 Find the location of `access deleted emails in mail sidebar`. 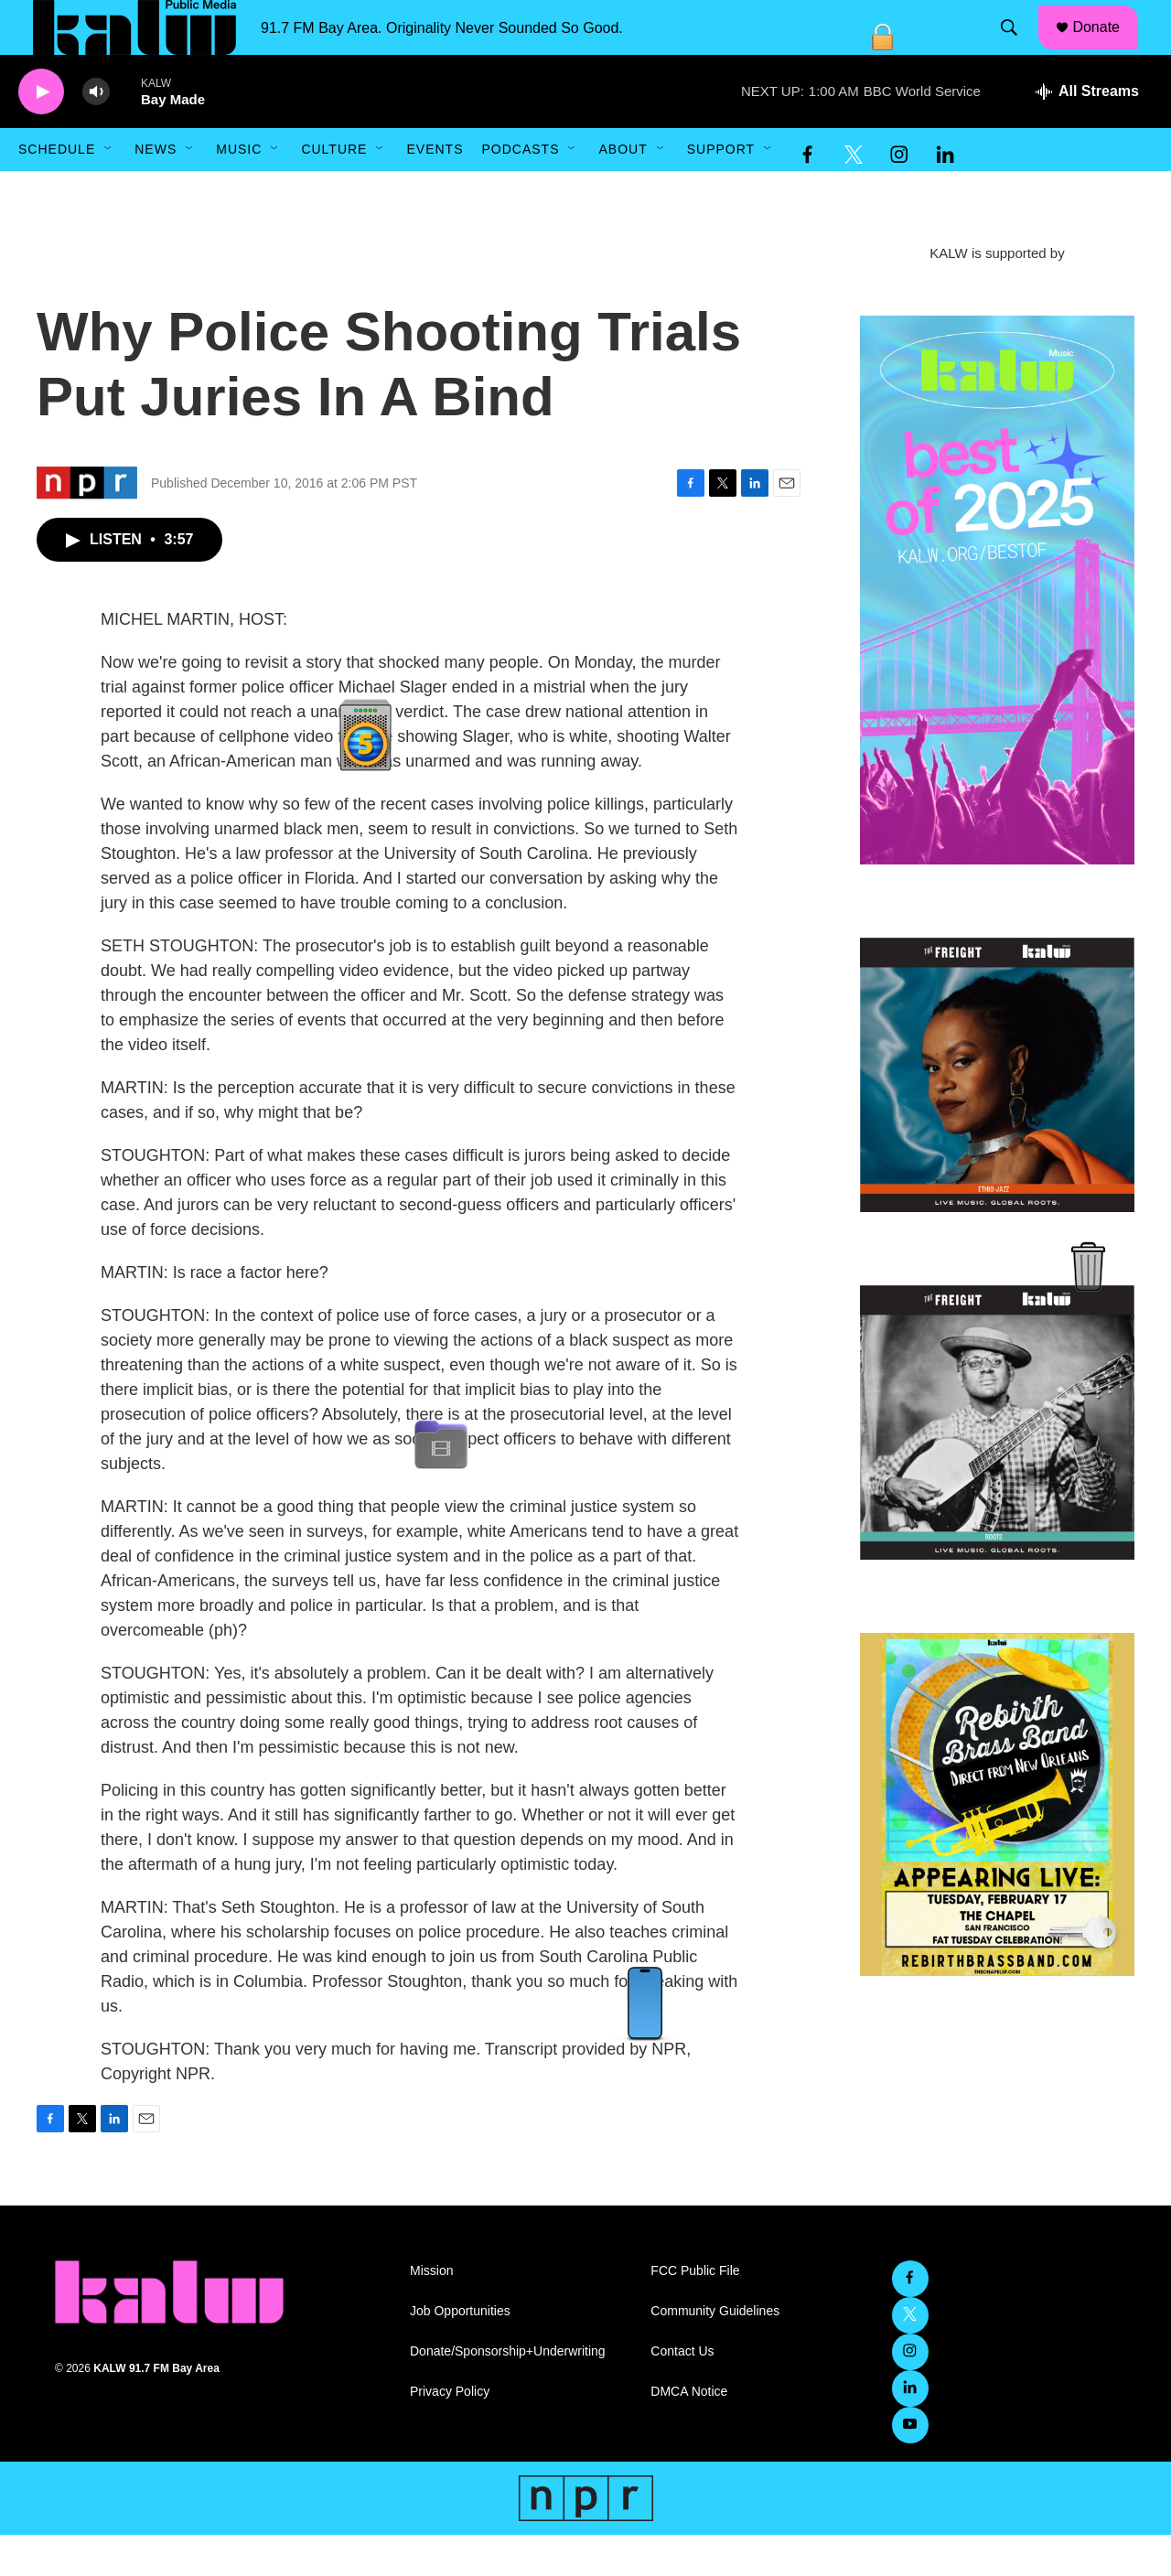

access deleted emails in mail sidebar is located at coordinates (1088, 1266).